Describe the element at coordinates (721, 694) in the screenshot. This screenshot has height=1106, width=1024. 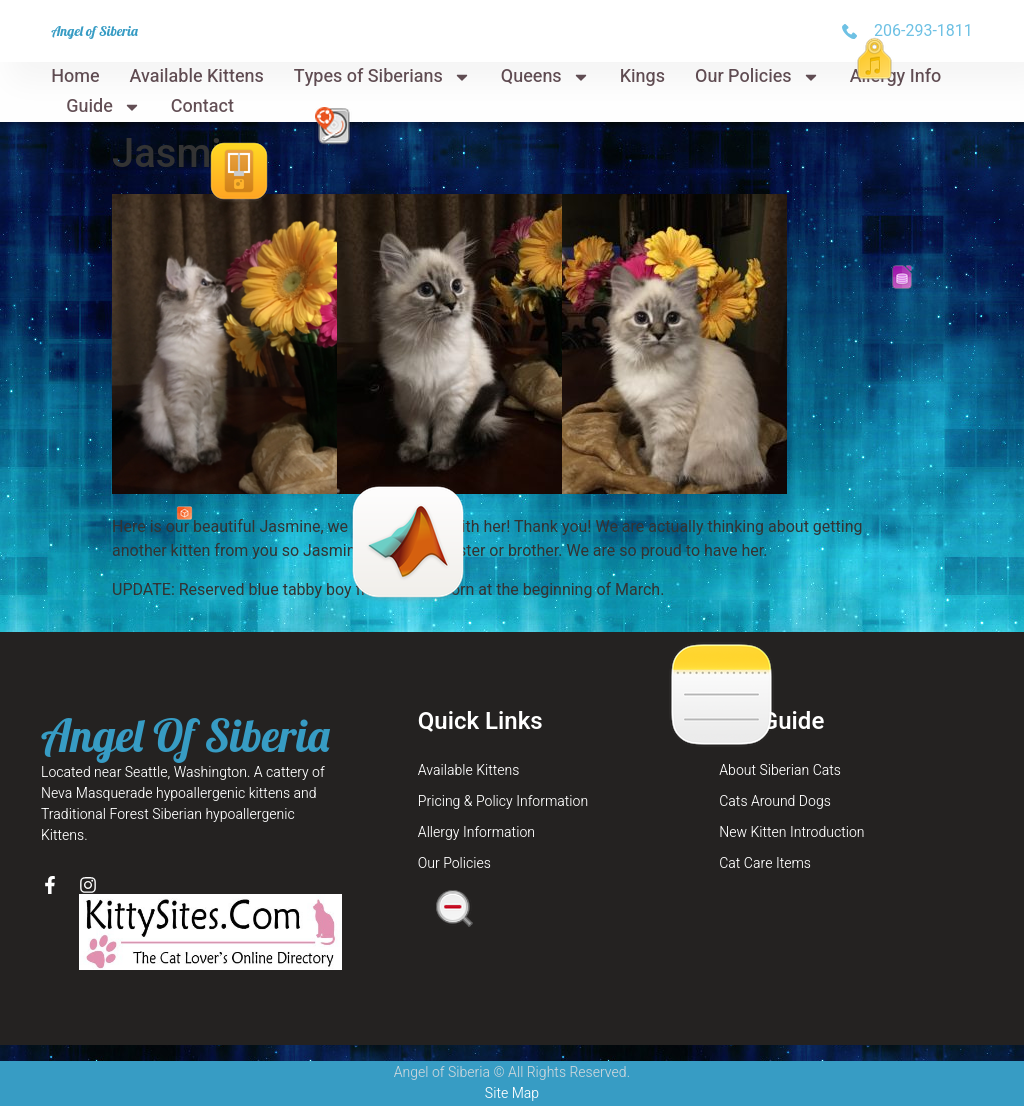
I see `open the notes app` at that location.